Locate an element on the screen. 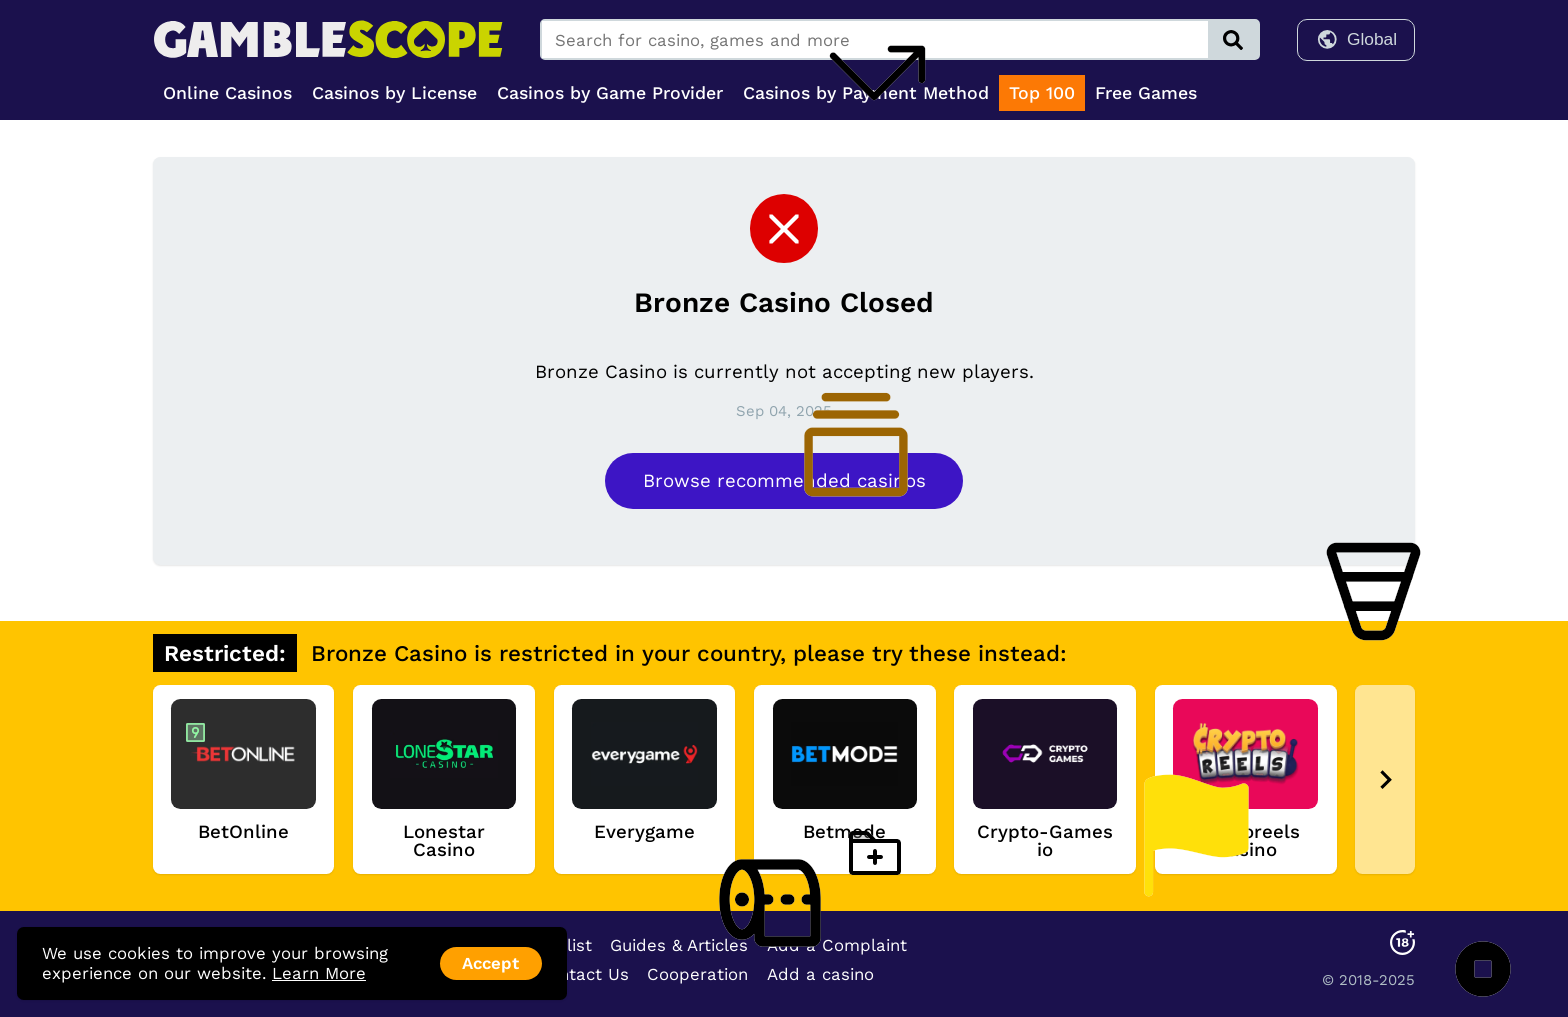 The width and height of the screenshot is (1568, 1017). view sales funnel analytics is located at coordinates (1373, 591).